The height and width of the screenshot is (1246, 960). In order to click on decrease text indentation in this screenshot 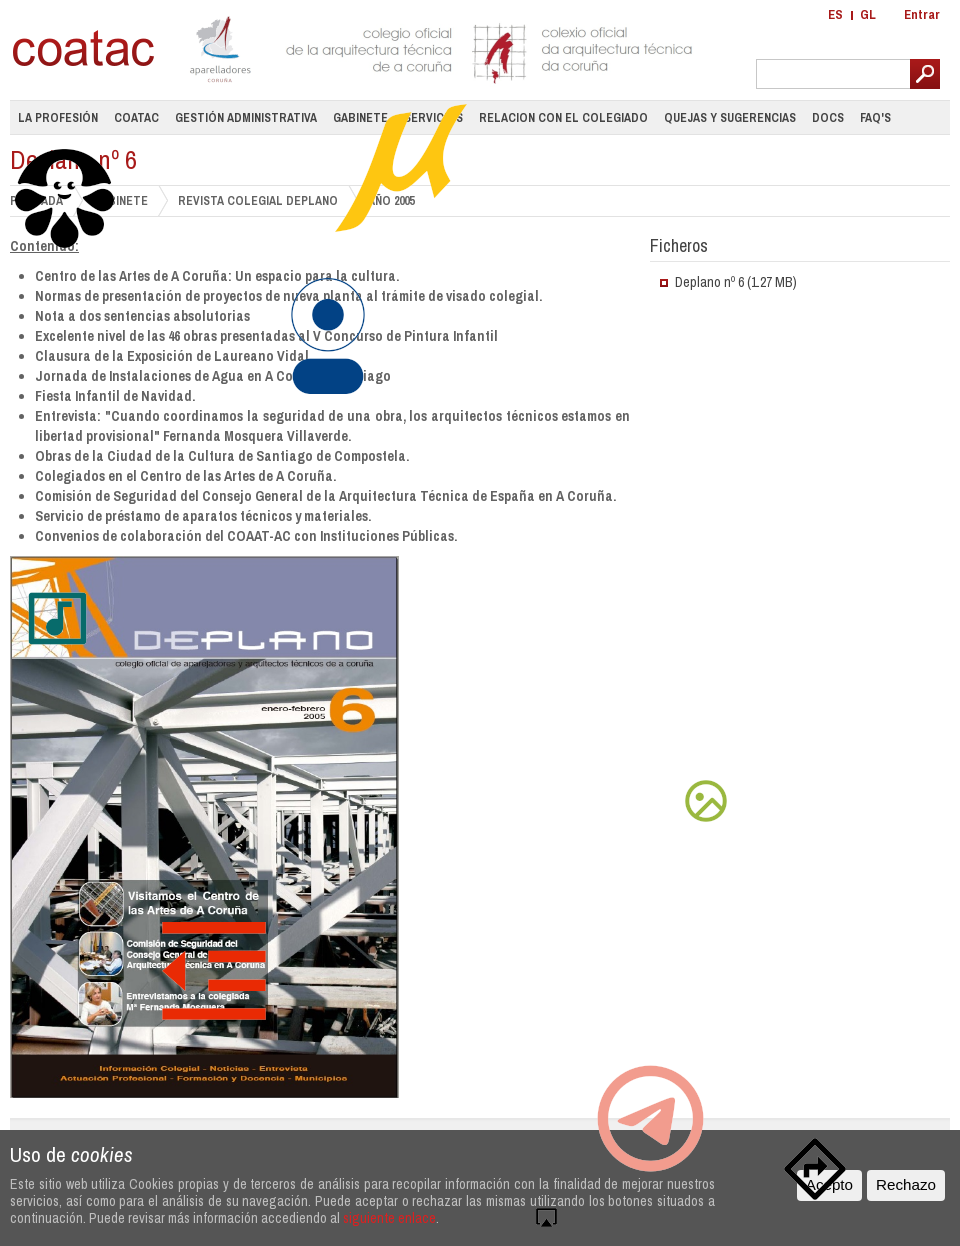, I will do `click(214, 968)`.